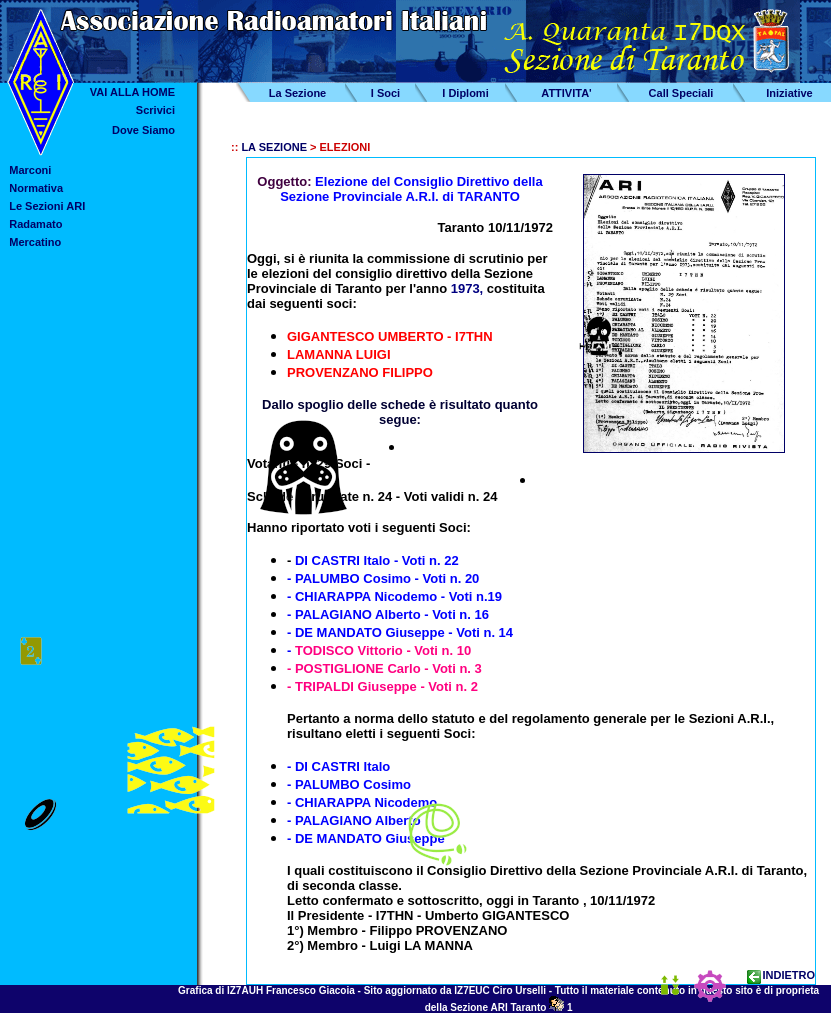 The image size is (831, 1024). Describe the element at coordinates (171, 770) in the screenshot. I see `indicates marine life or aquarium feature in a game` at that location.